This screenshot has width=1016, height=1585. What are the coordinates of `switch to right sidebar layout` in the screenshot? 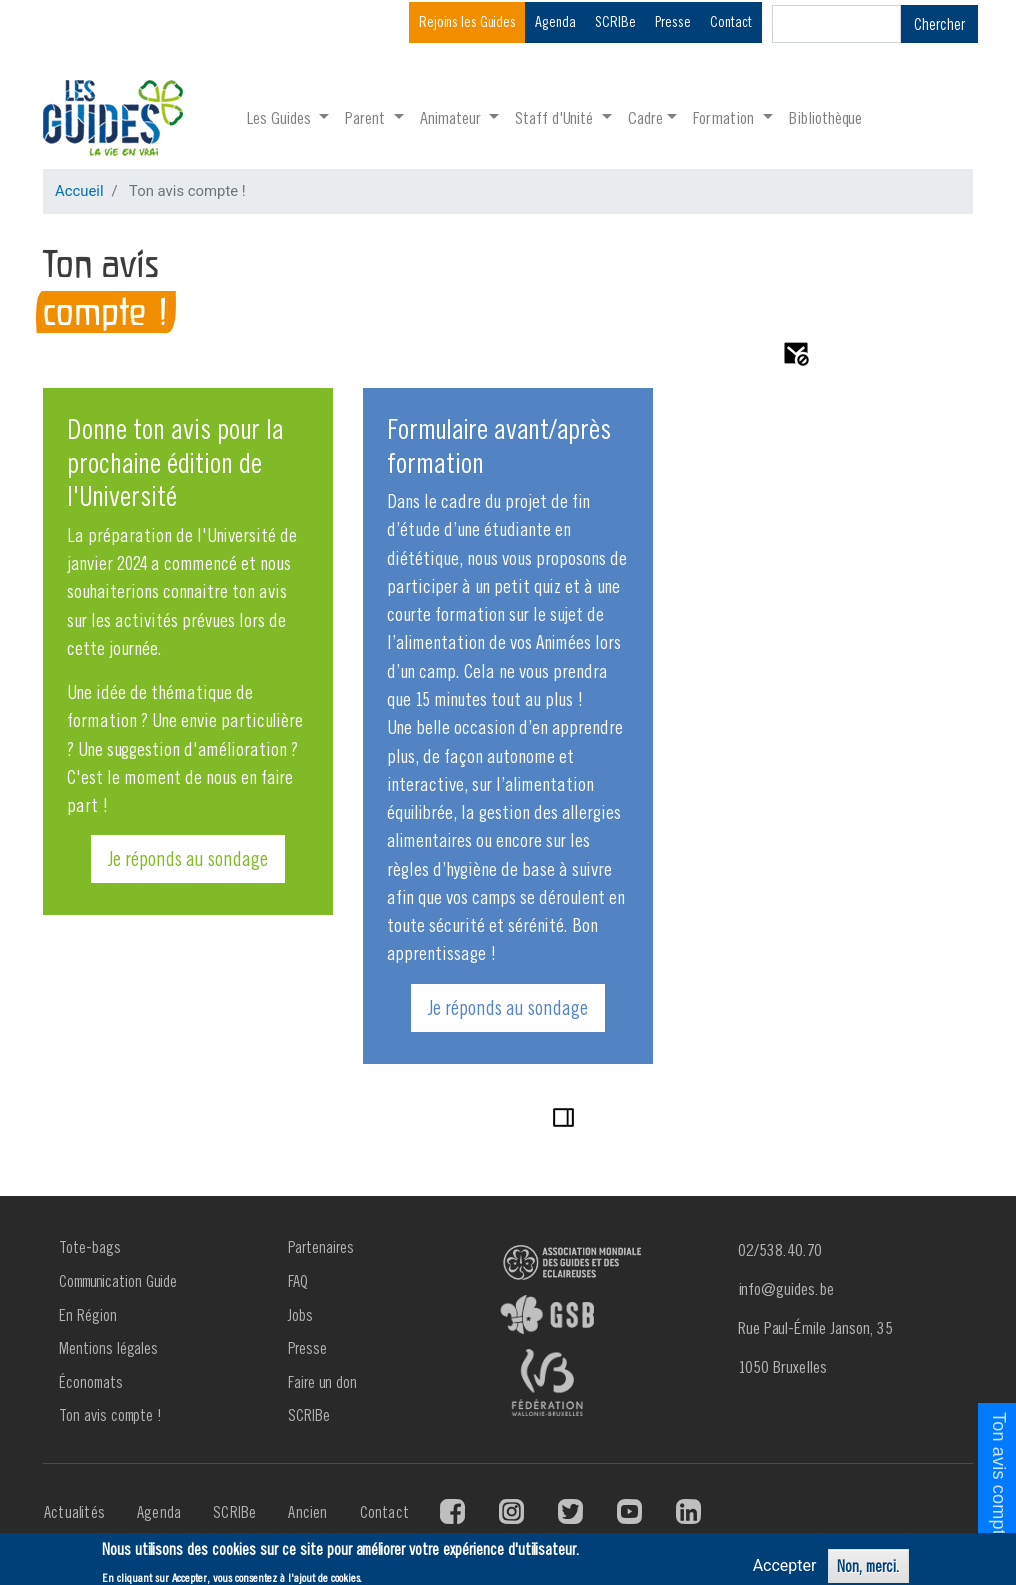 It's located at (563, 1117).